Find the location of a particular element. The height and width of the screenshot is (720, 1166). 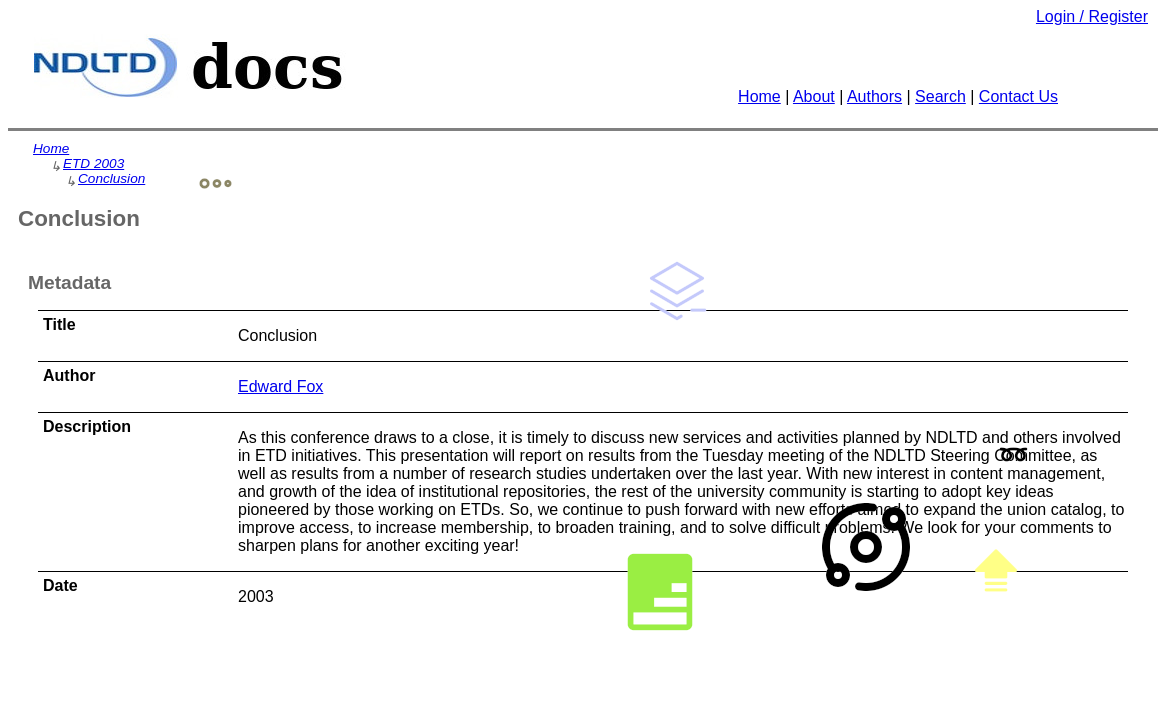

view orbital or satellite tracking is located at coordinates (866, 547).